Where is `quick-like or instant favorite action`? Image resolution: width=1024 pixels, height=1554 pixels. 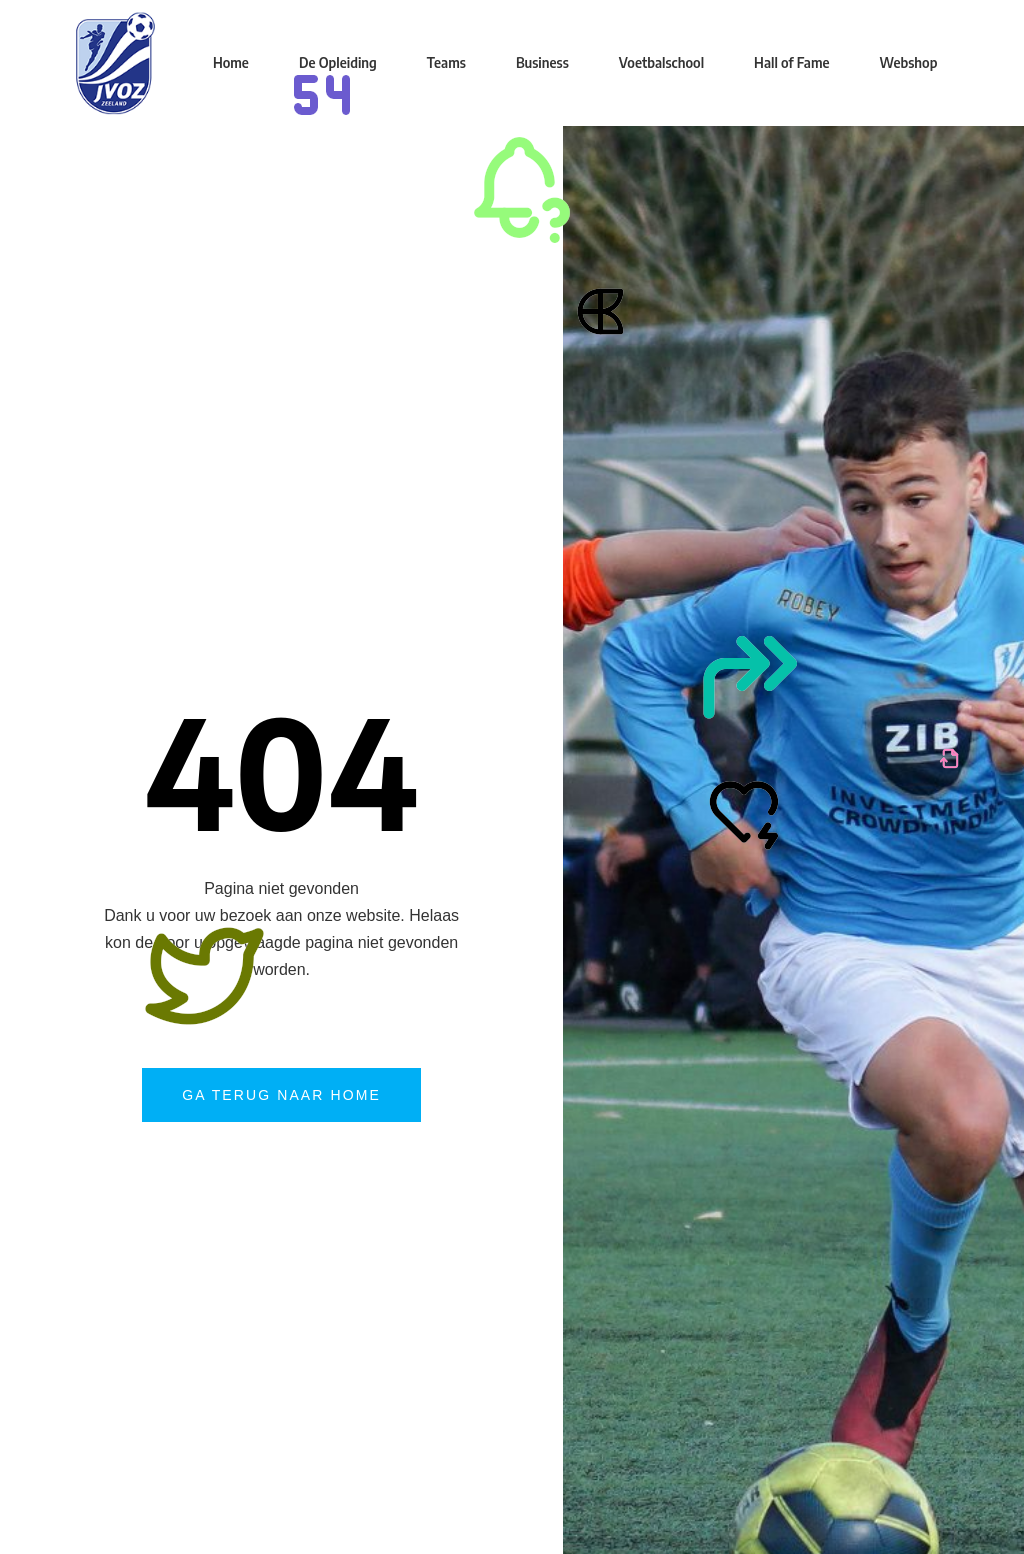 quick-like or instant favorite action is located at coordinates (744, 812).